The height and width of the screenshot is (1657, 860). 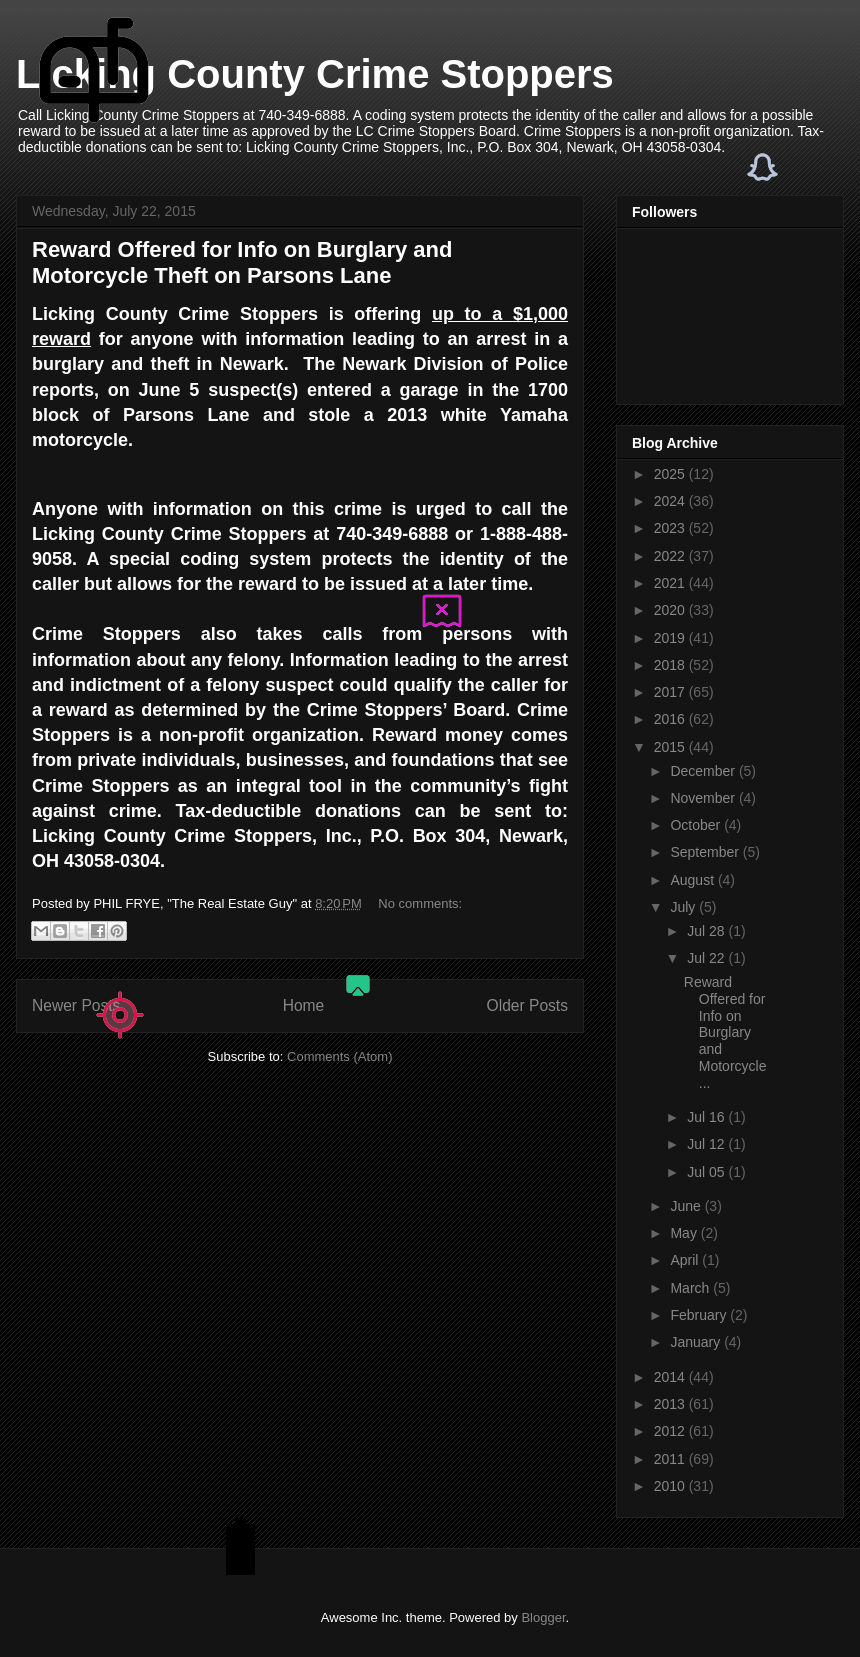 What do you see at coordinates (240, 1546) in the screenshot?
I see `indicates battery is fully charged` at bounding box center [240, 1546].